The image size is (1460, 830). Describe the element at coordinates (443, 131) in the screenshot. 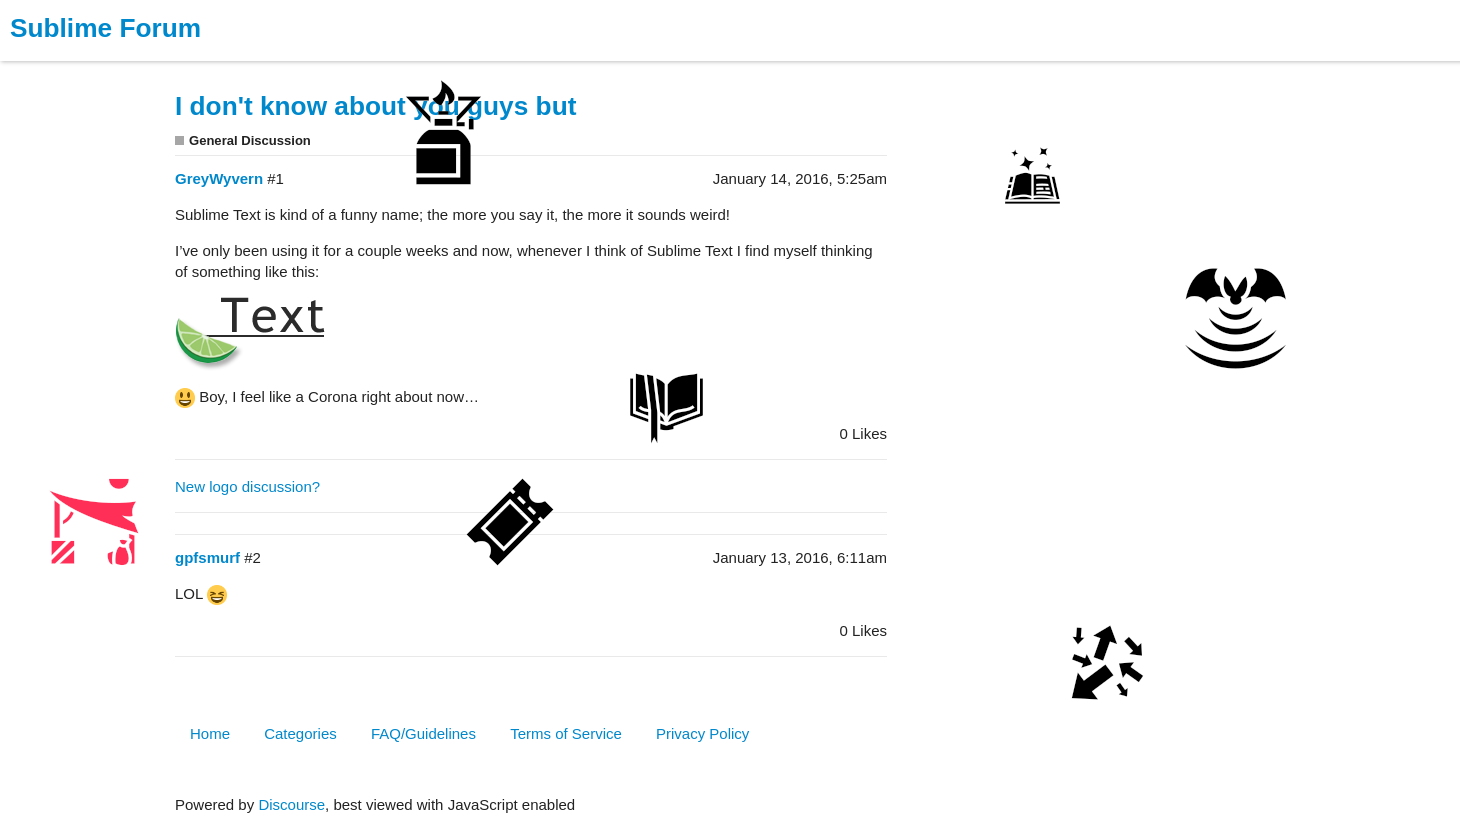

I see `access cooking or stove controls` at that location.